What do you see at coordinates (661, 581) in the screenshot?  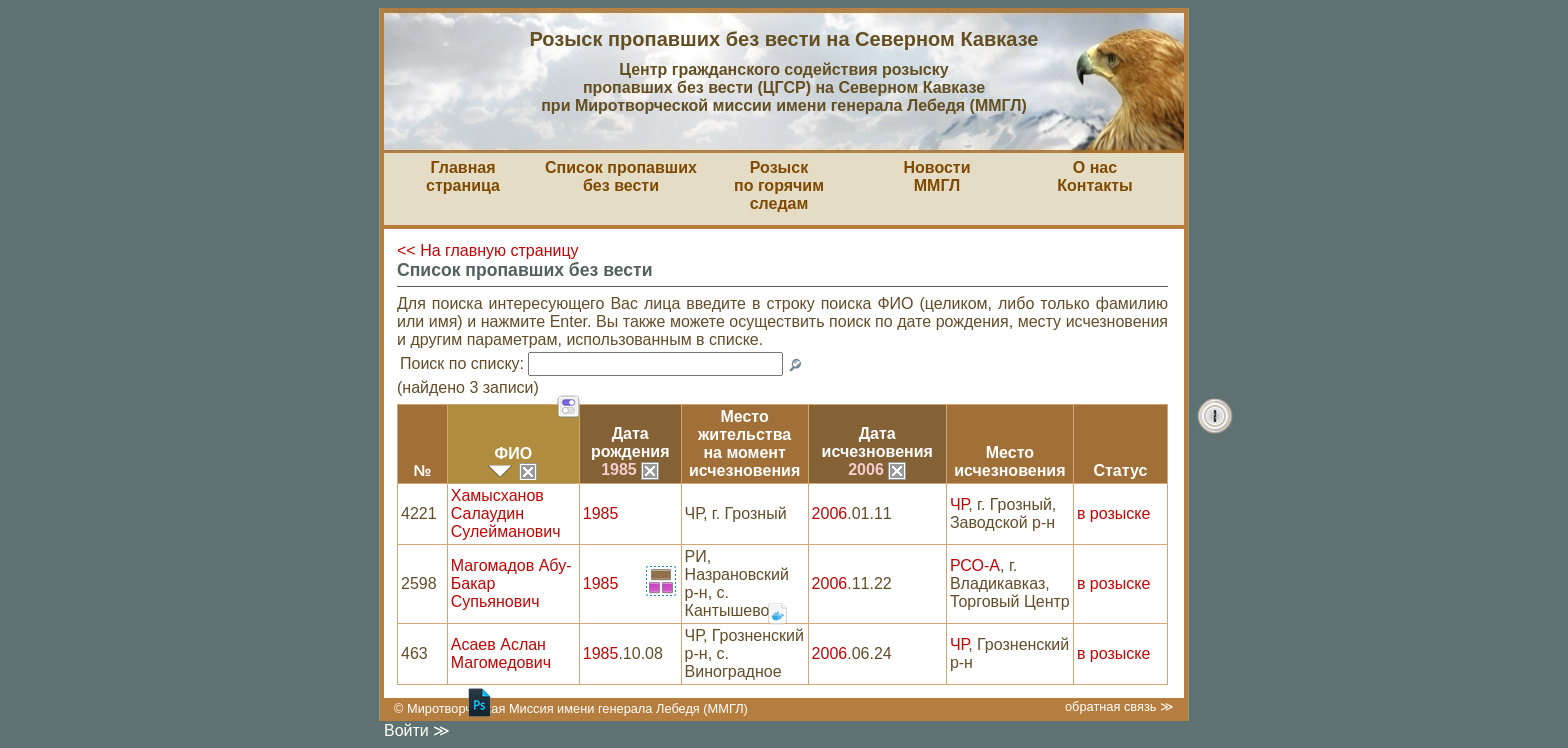 I see `select all items in the current view` at bounding box center [661, 581].